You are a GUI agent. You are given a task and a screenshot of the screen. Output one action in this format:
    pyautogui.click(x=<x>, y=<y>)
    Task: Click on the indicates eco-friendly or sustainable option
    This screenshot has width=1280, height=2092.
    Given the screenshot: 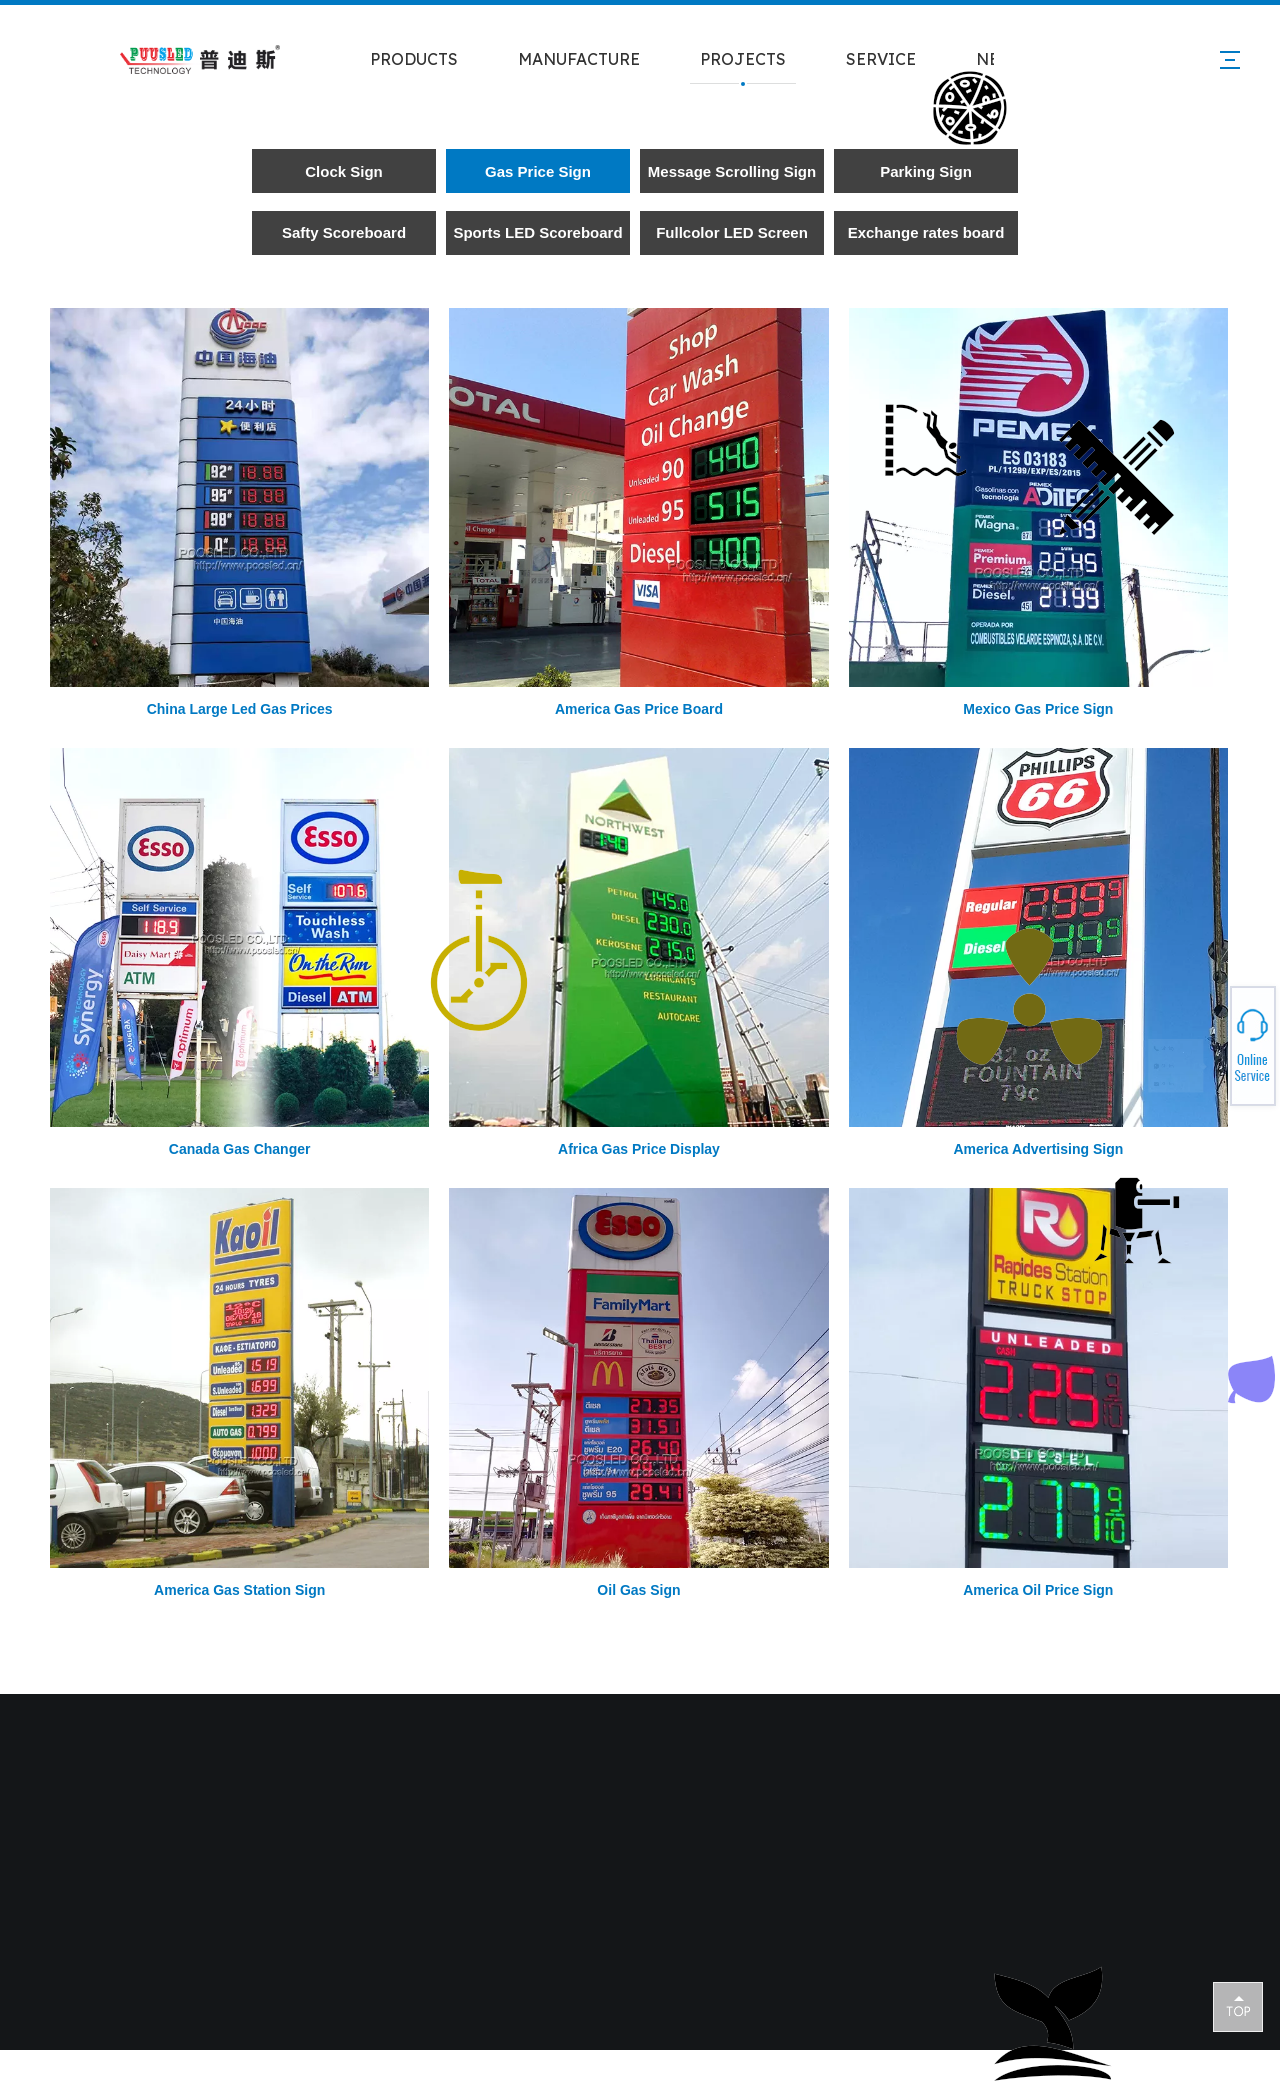 What is the action you would take?
    pyautogui.click(x=1251, y=1379)
    